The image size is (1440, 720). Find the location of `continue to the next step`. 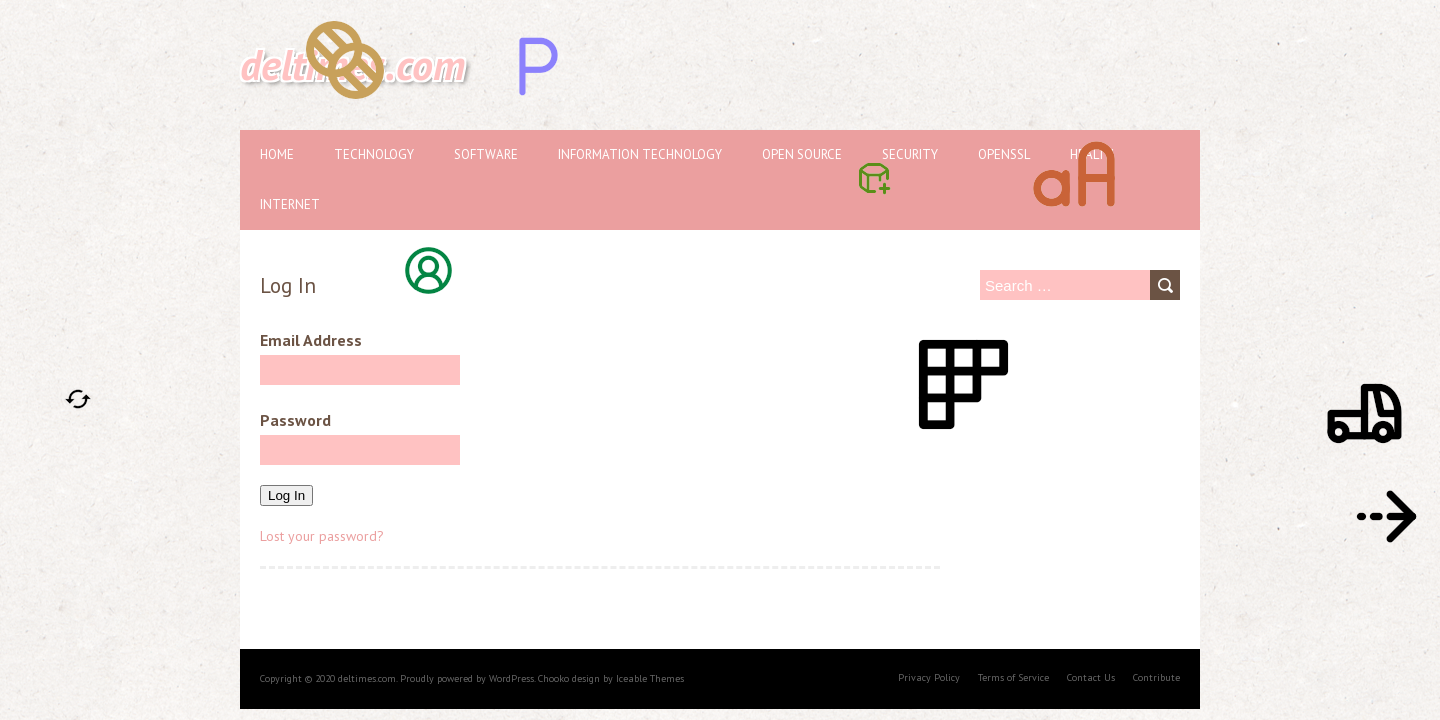

continue to the next step is located at coordinates (1386, 516).